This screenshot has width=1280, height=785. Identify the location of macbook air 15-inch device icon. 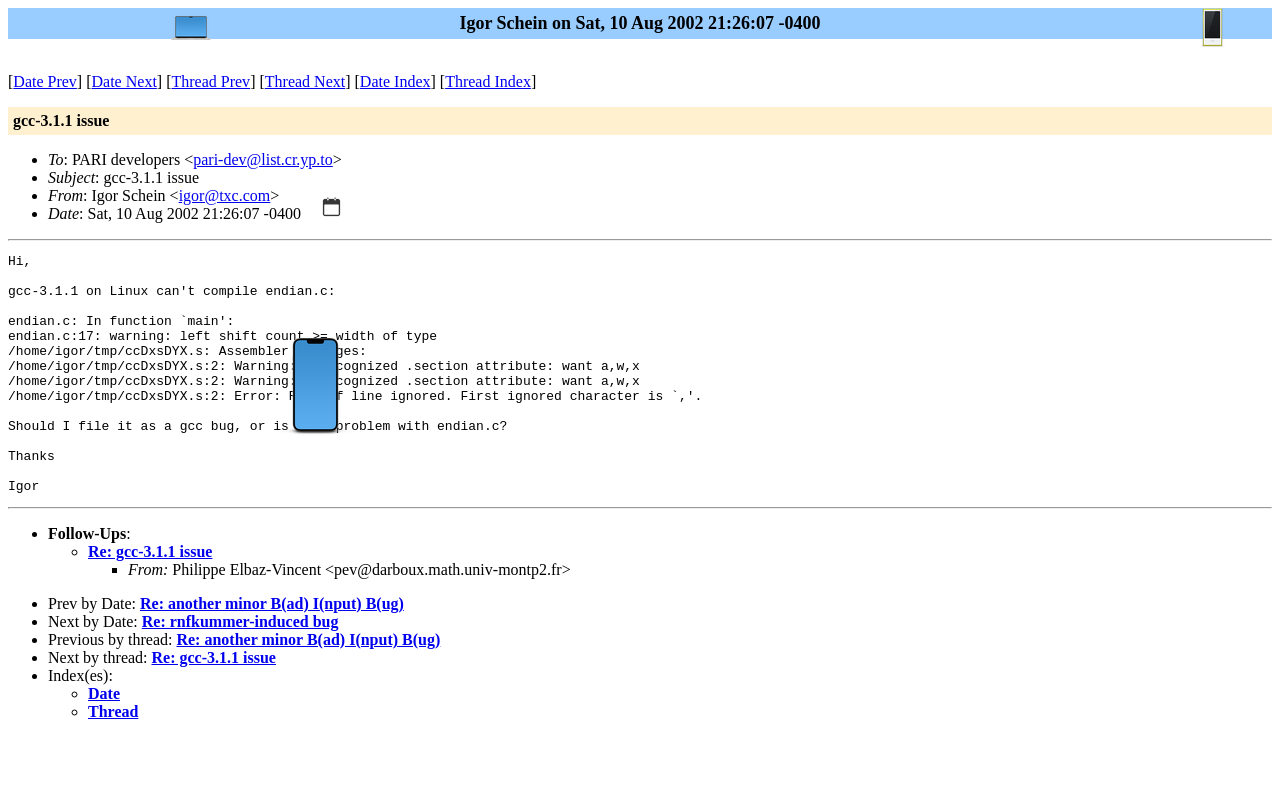
(191, 26).